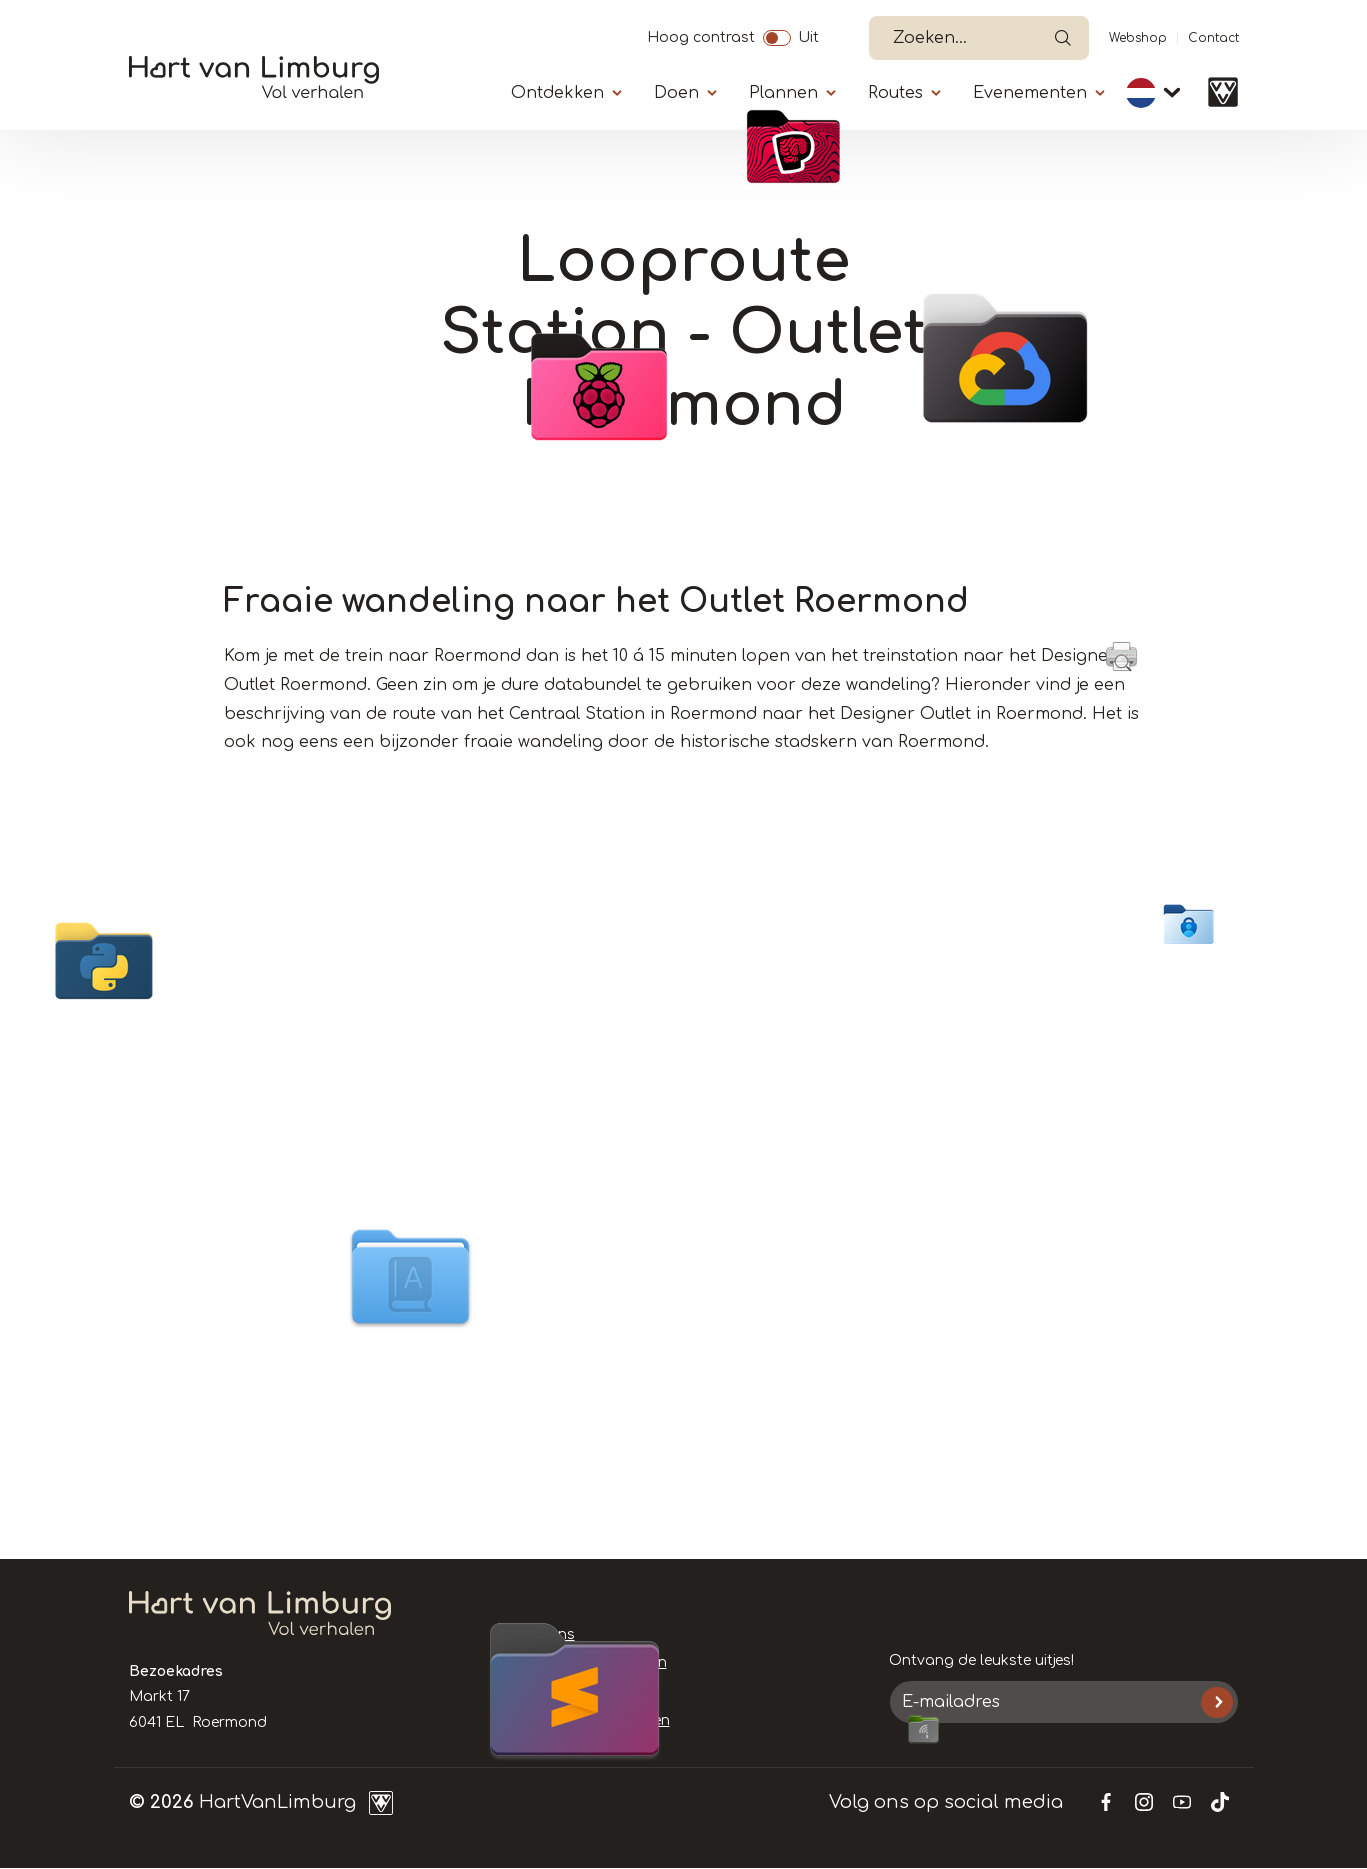 This screenshot has height=1869, width=1367. Describe the element at coordinates (1004, 362) in the screenshot. I see `open google cloud platform project folder` at that location.